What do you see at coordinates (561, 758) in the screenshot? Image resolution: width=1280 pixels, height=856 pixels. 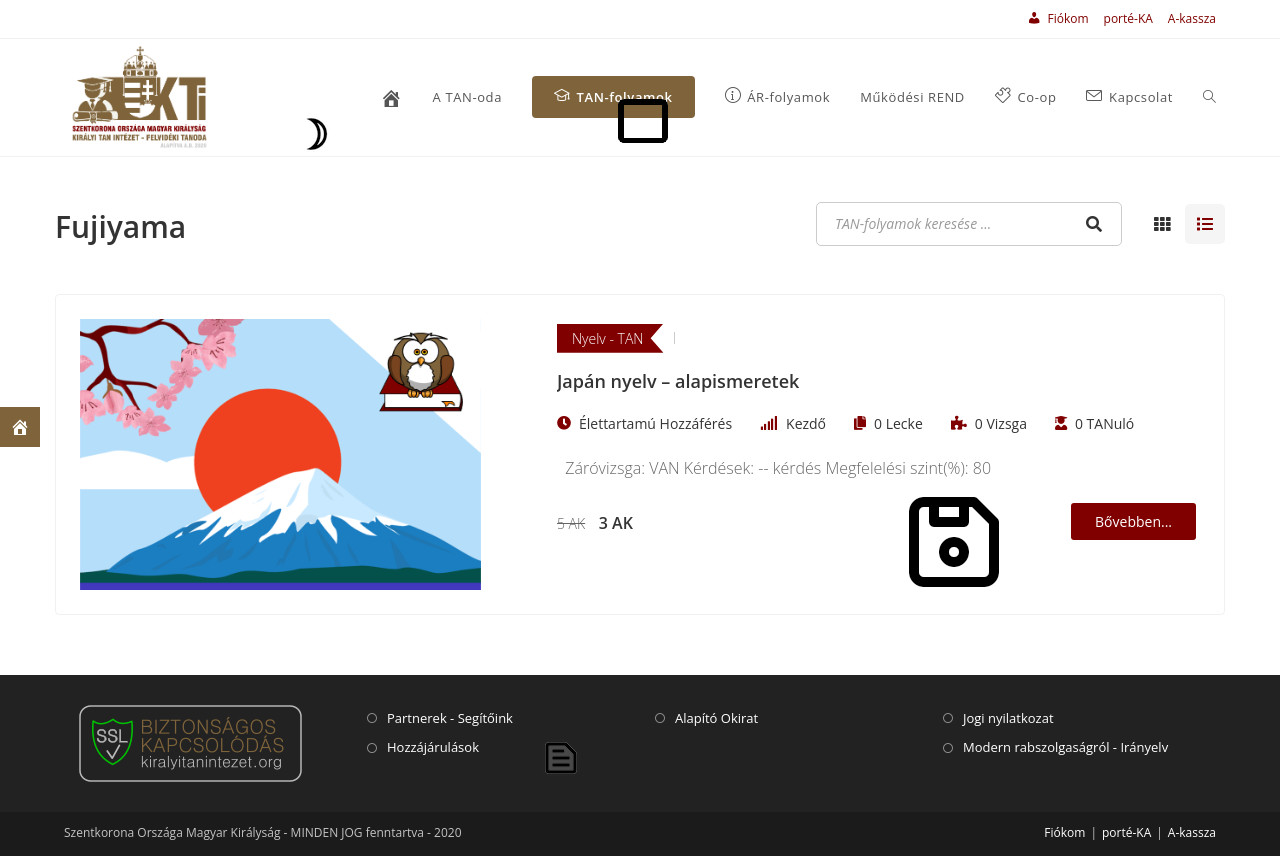 I see `view text document or snippet` at bounding box center [561, 758].